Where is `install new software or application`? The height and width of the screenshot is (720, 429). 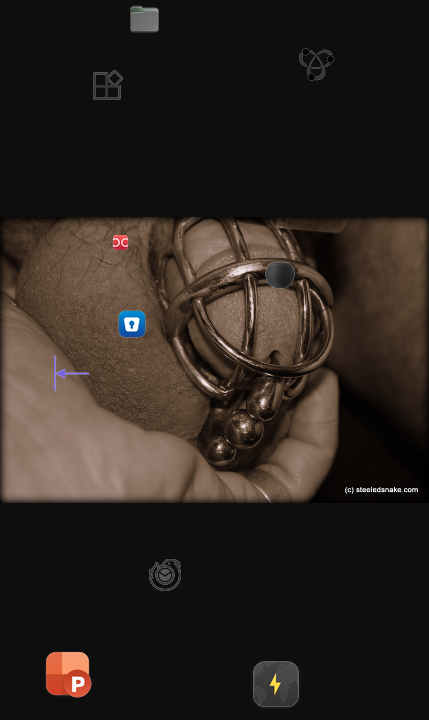
install new software or application is located at coordinates (108, 85).